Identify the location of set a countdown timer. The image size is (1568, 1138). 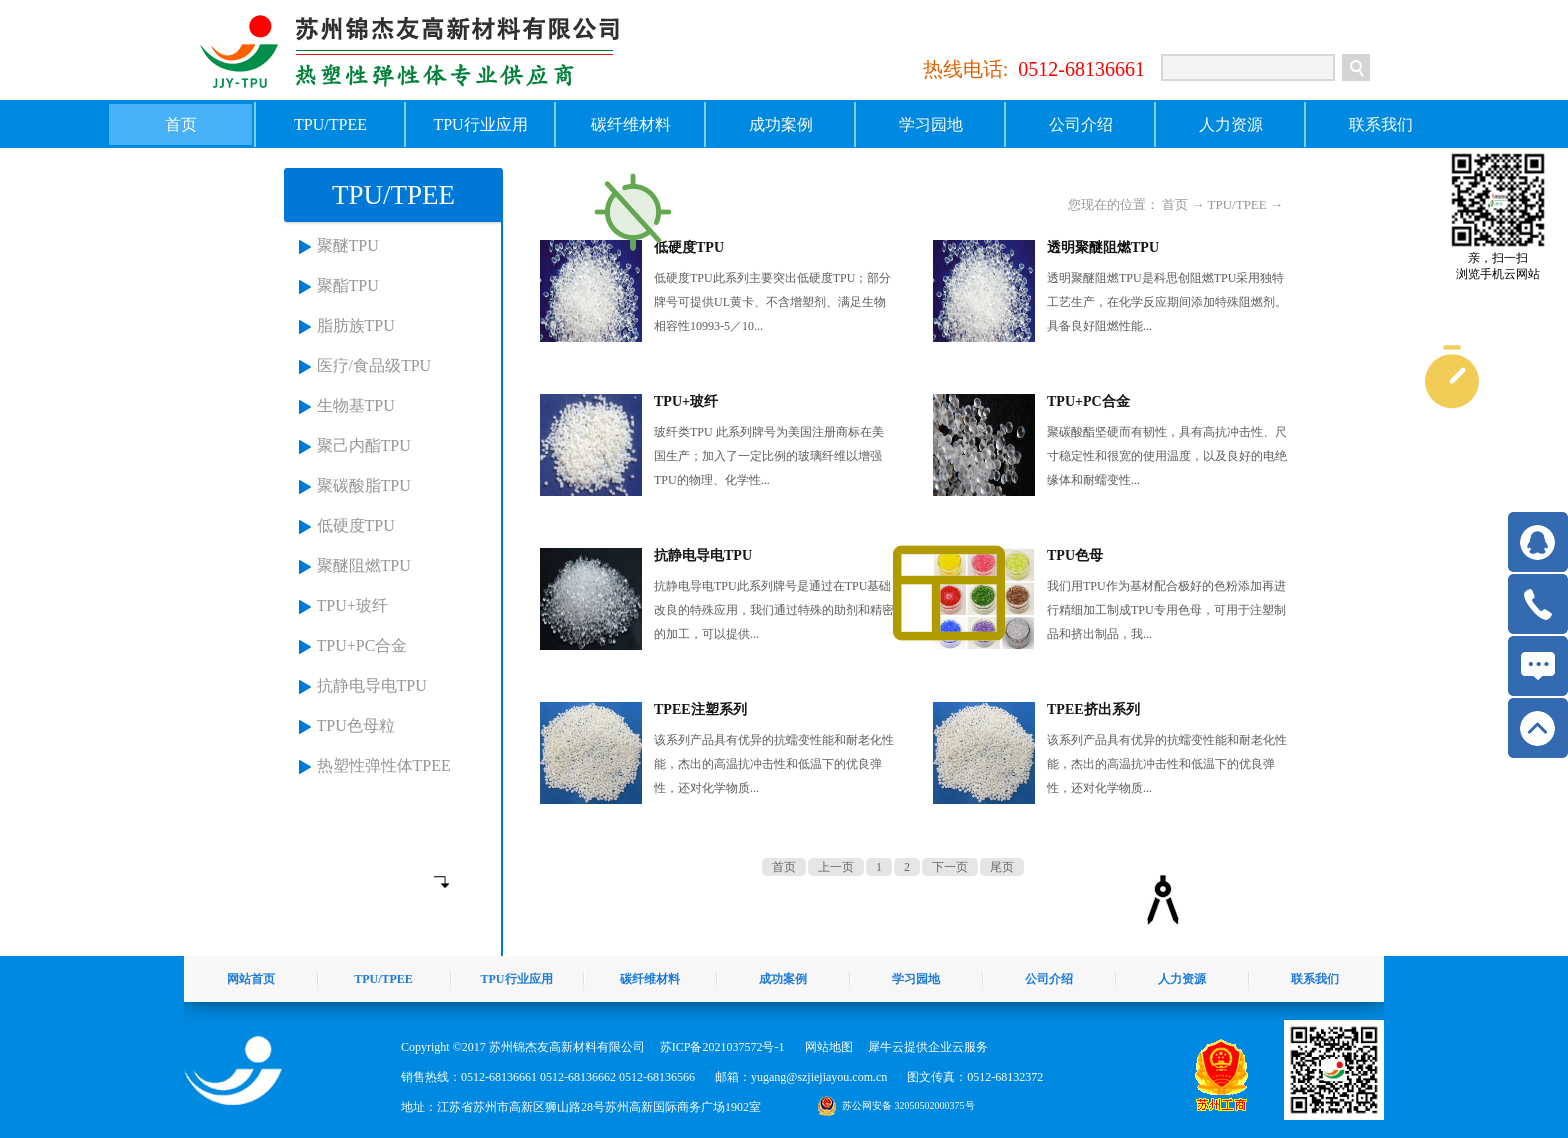
(1452, 379).